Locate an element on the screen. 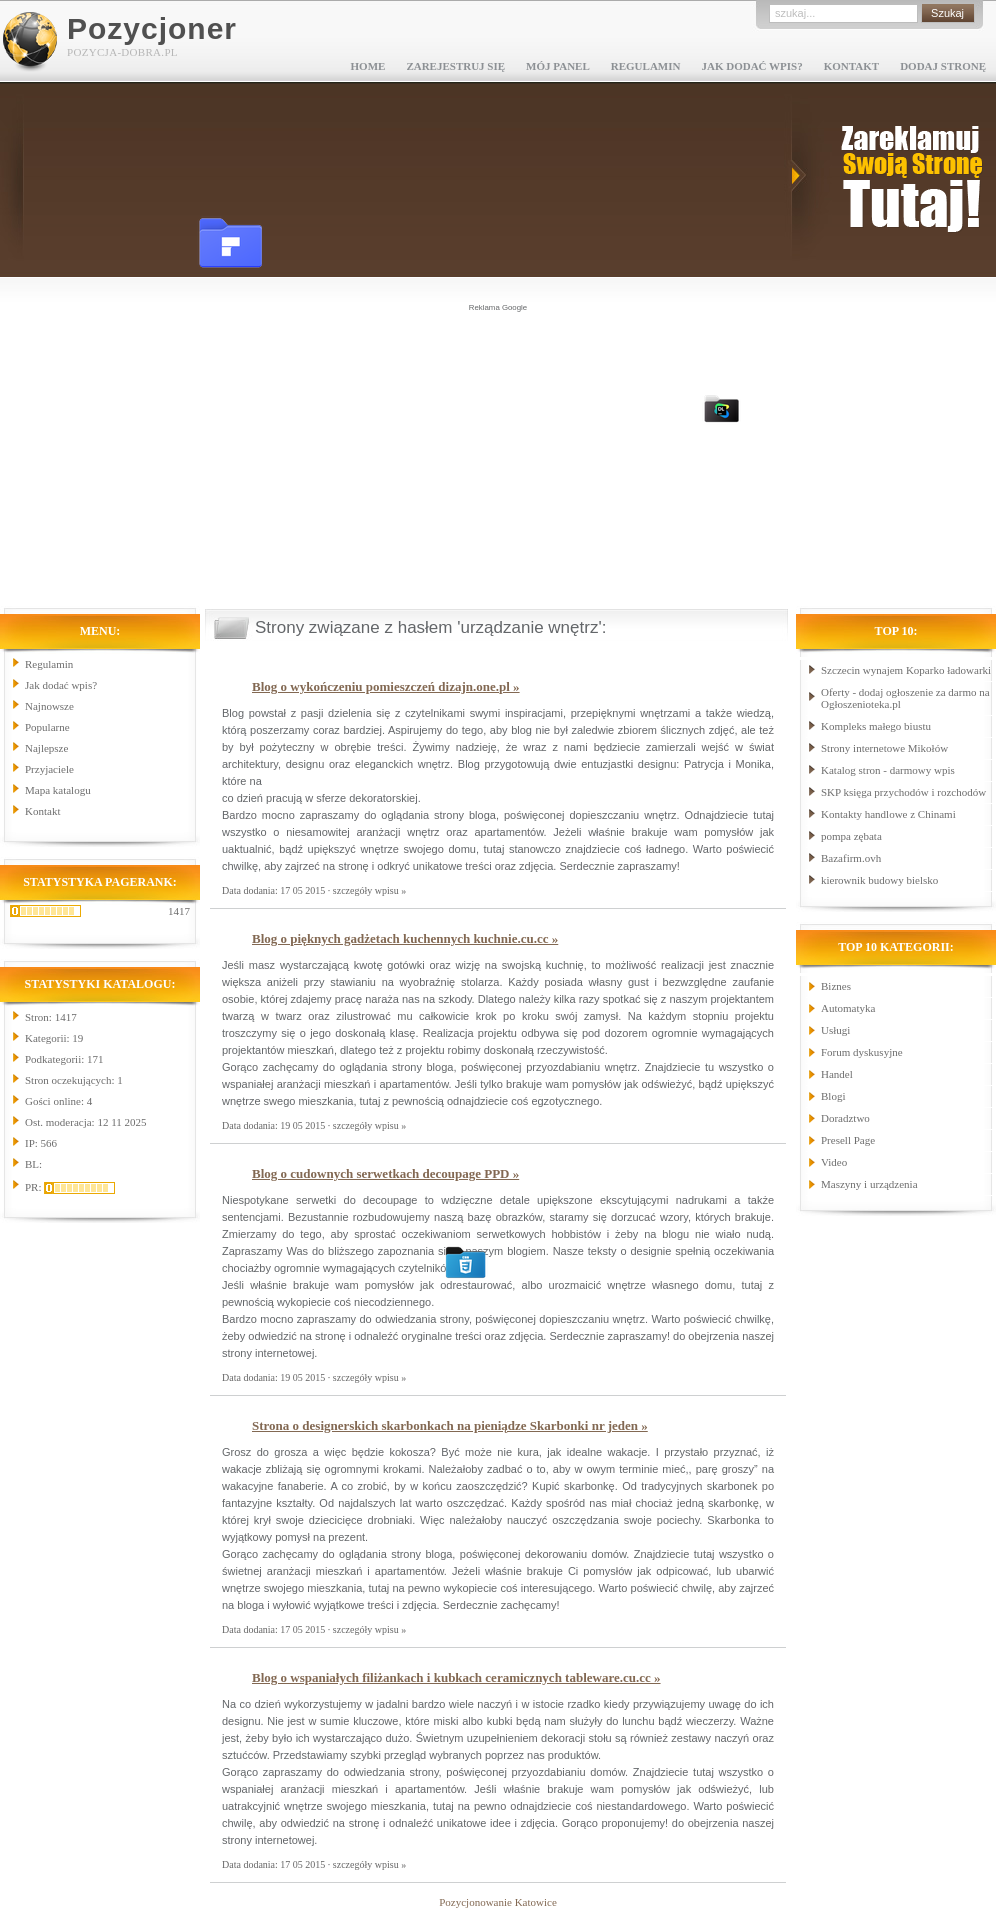  open datalore project files folder is located at coordinates (721, 409).